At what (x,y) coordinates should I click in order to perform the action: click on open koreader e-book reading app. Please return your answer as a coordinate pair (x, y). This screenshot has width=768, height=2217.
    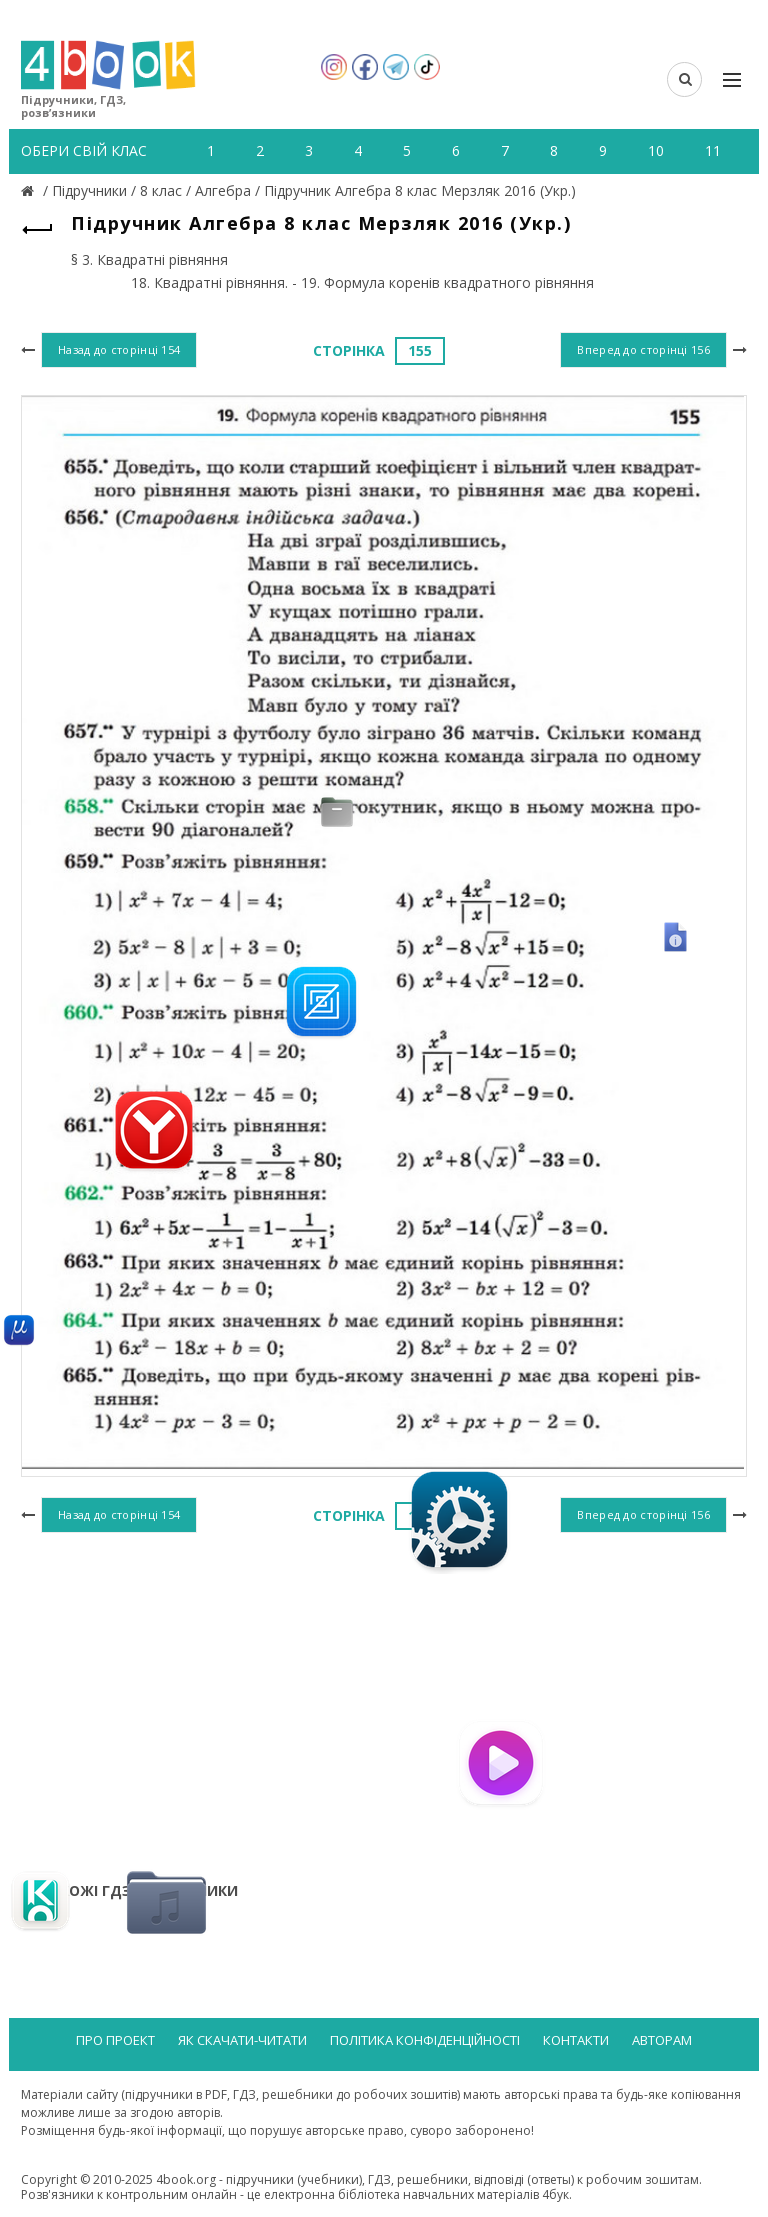
    Looking at the image, I should click on (40, 1900).